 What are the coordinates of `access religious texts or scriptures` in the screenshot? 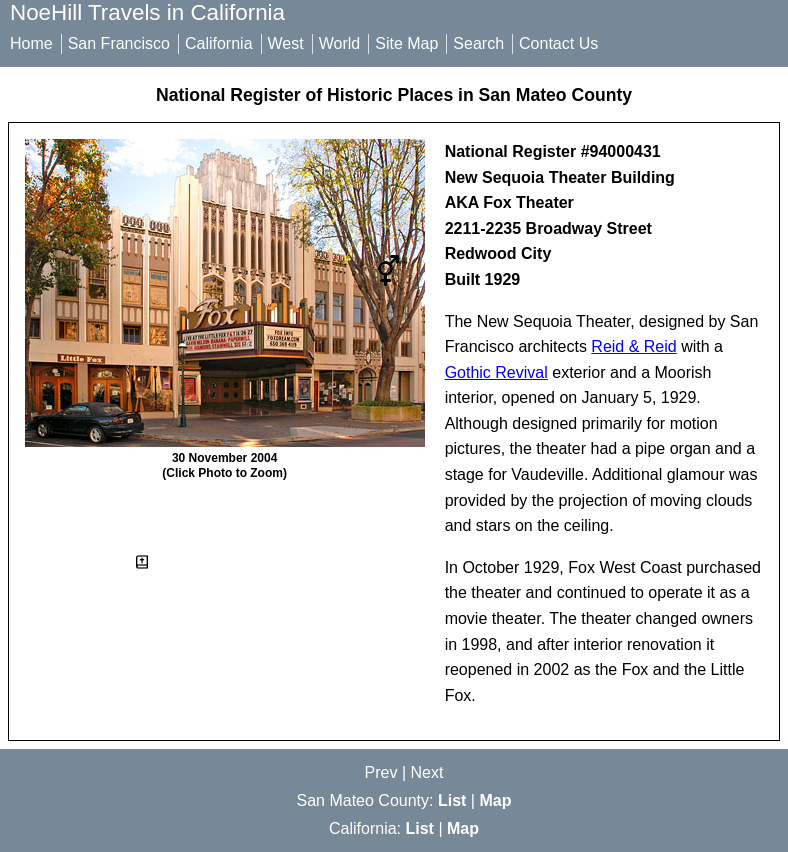 It's located at (142, 562).